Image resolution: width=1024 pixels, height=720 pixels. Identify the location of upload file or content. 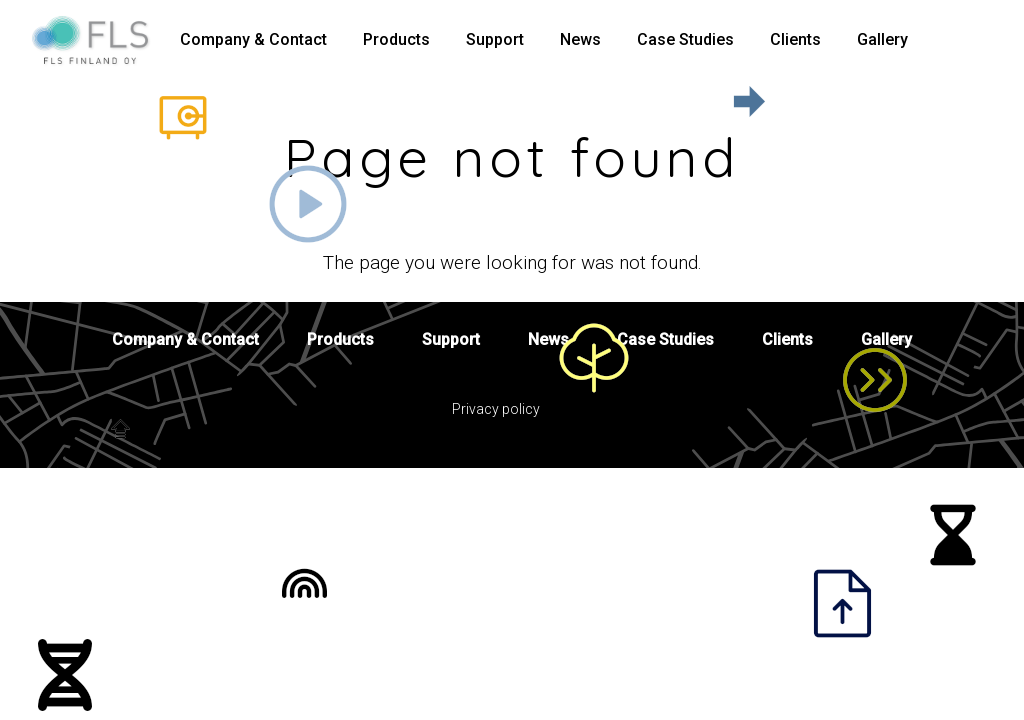
(120, 429).